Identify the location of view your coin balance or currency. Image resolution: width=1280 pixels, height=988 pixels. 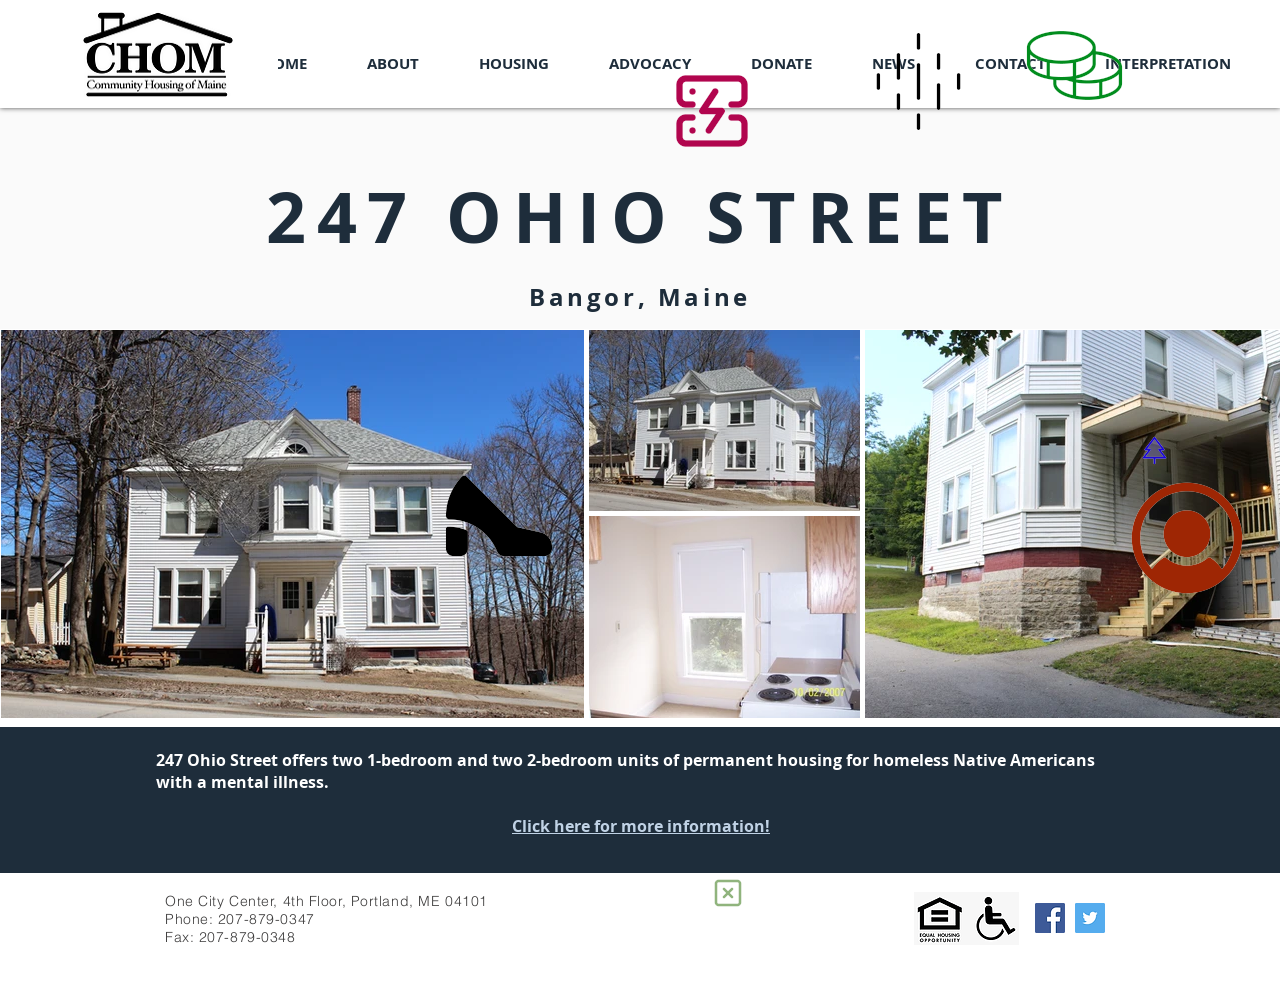
(1074, 65).